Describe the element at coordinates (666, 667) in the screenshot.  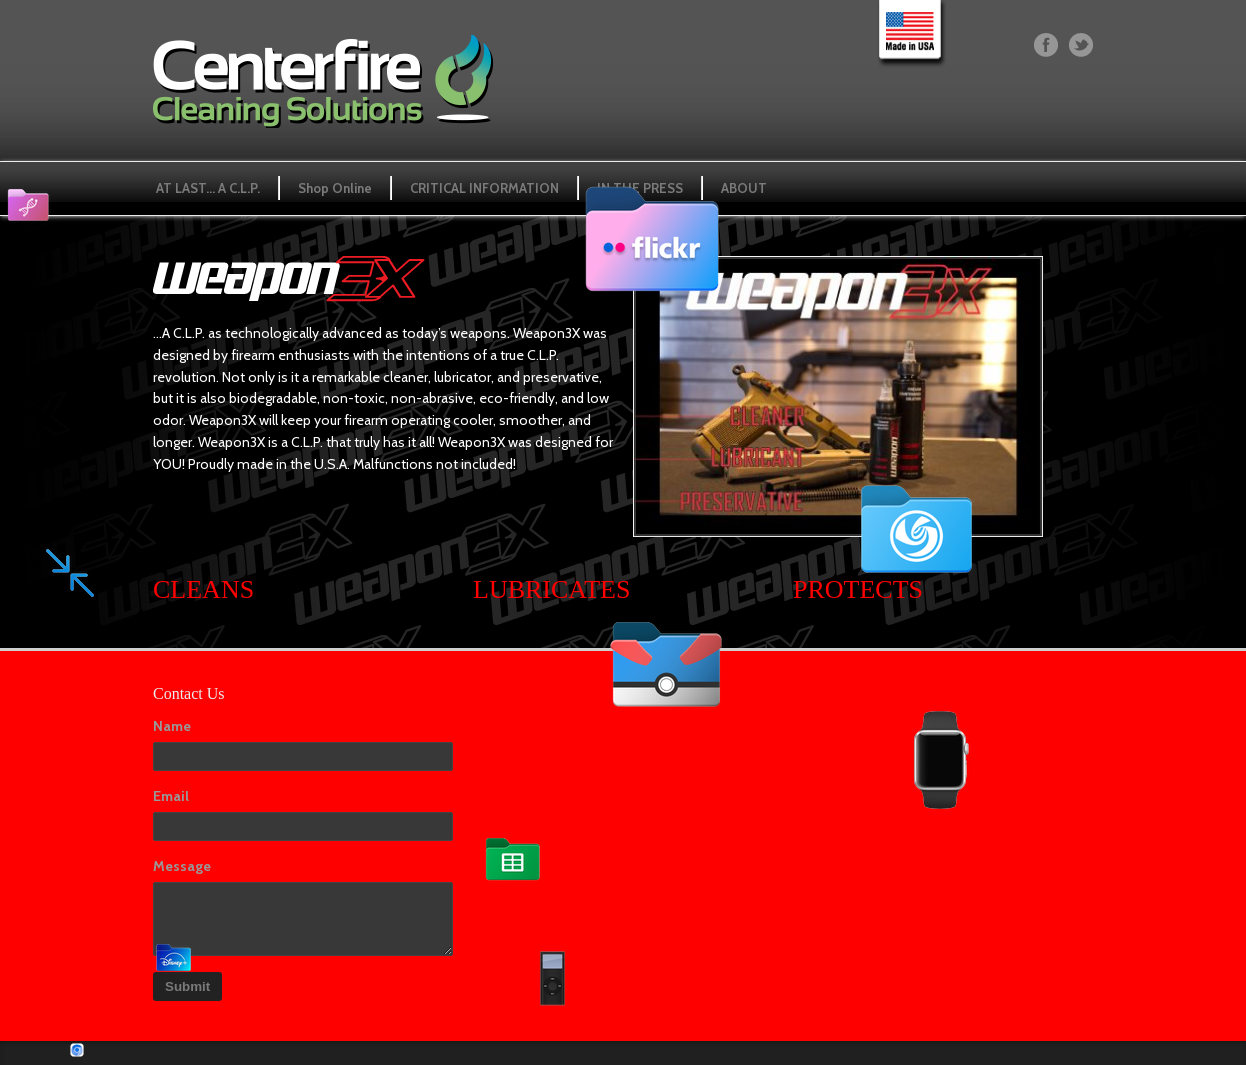
I see `folder for pokémon game files or saves` at that location.